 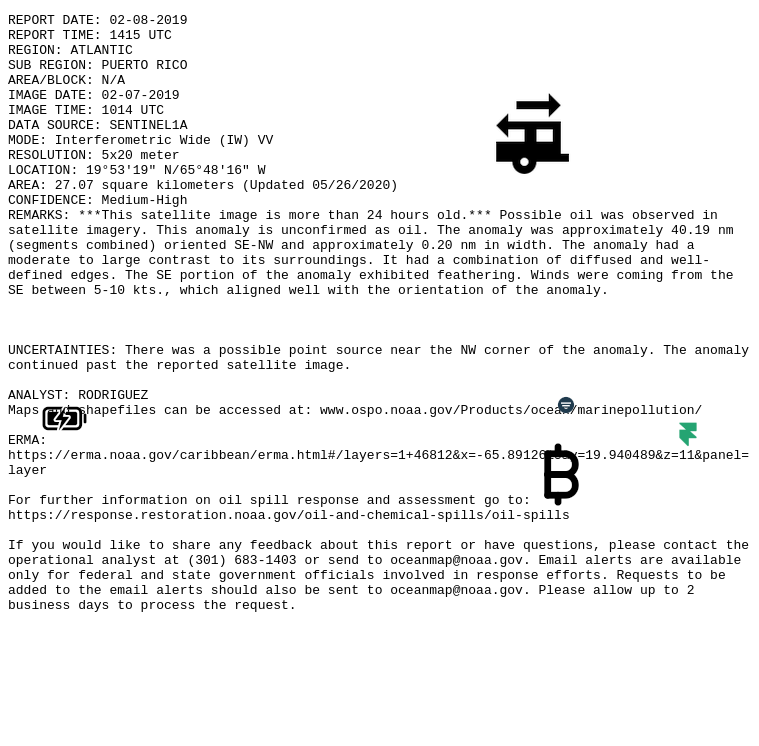 I want to click on indicates RV hookup amenities available, so click(x=528, y=133).